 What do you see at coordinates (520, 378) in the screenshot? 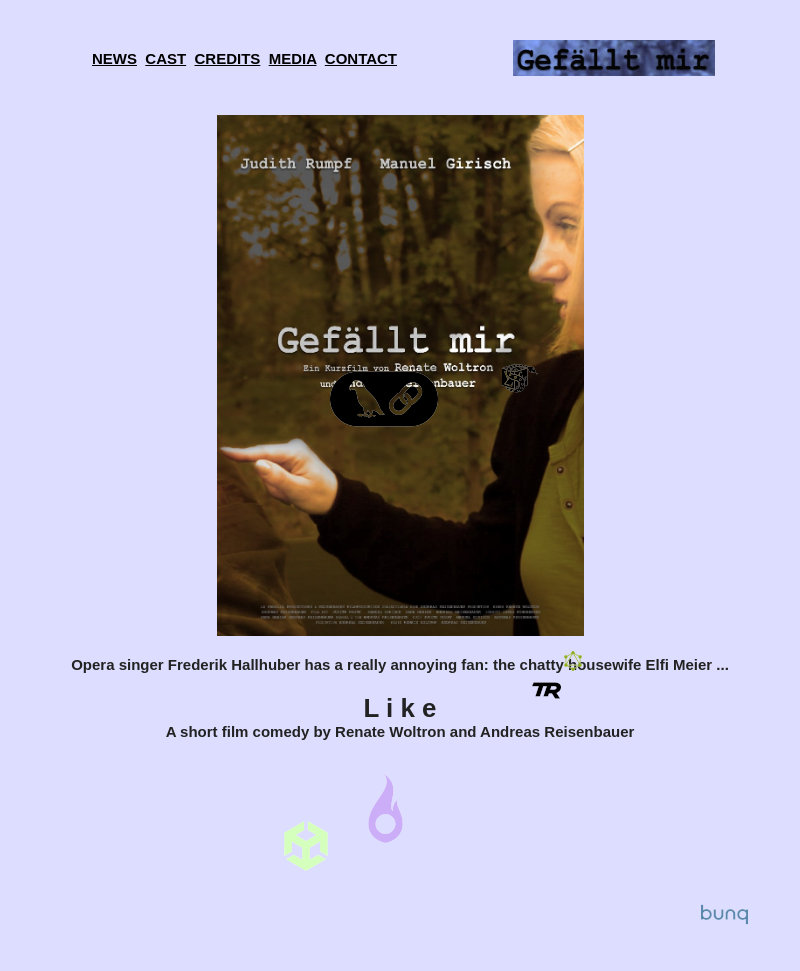
I see `sympy python library logo` at bounding box center [520, 378].